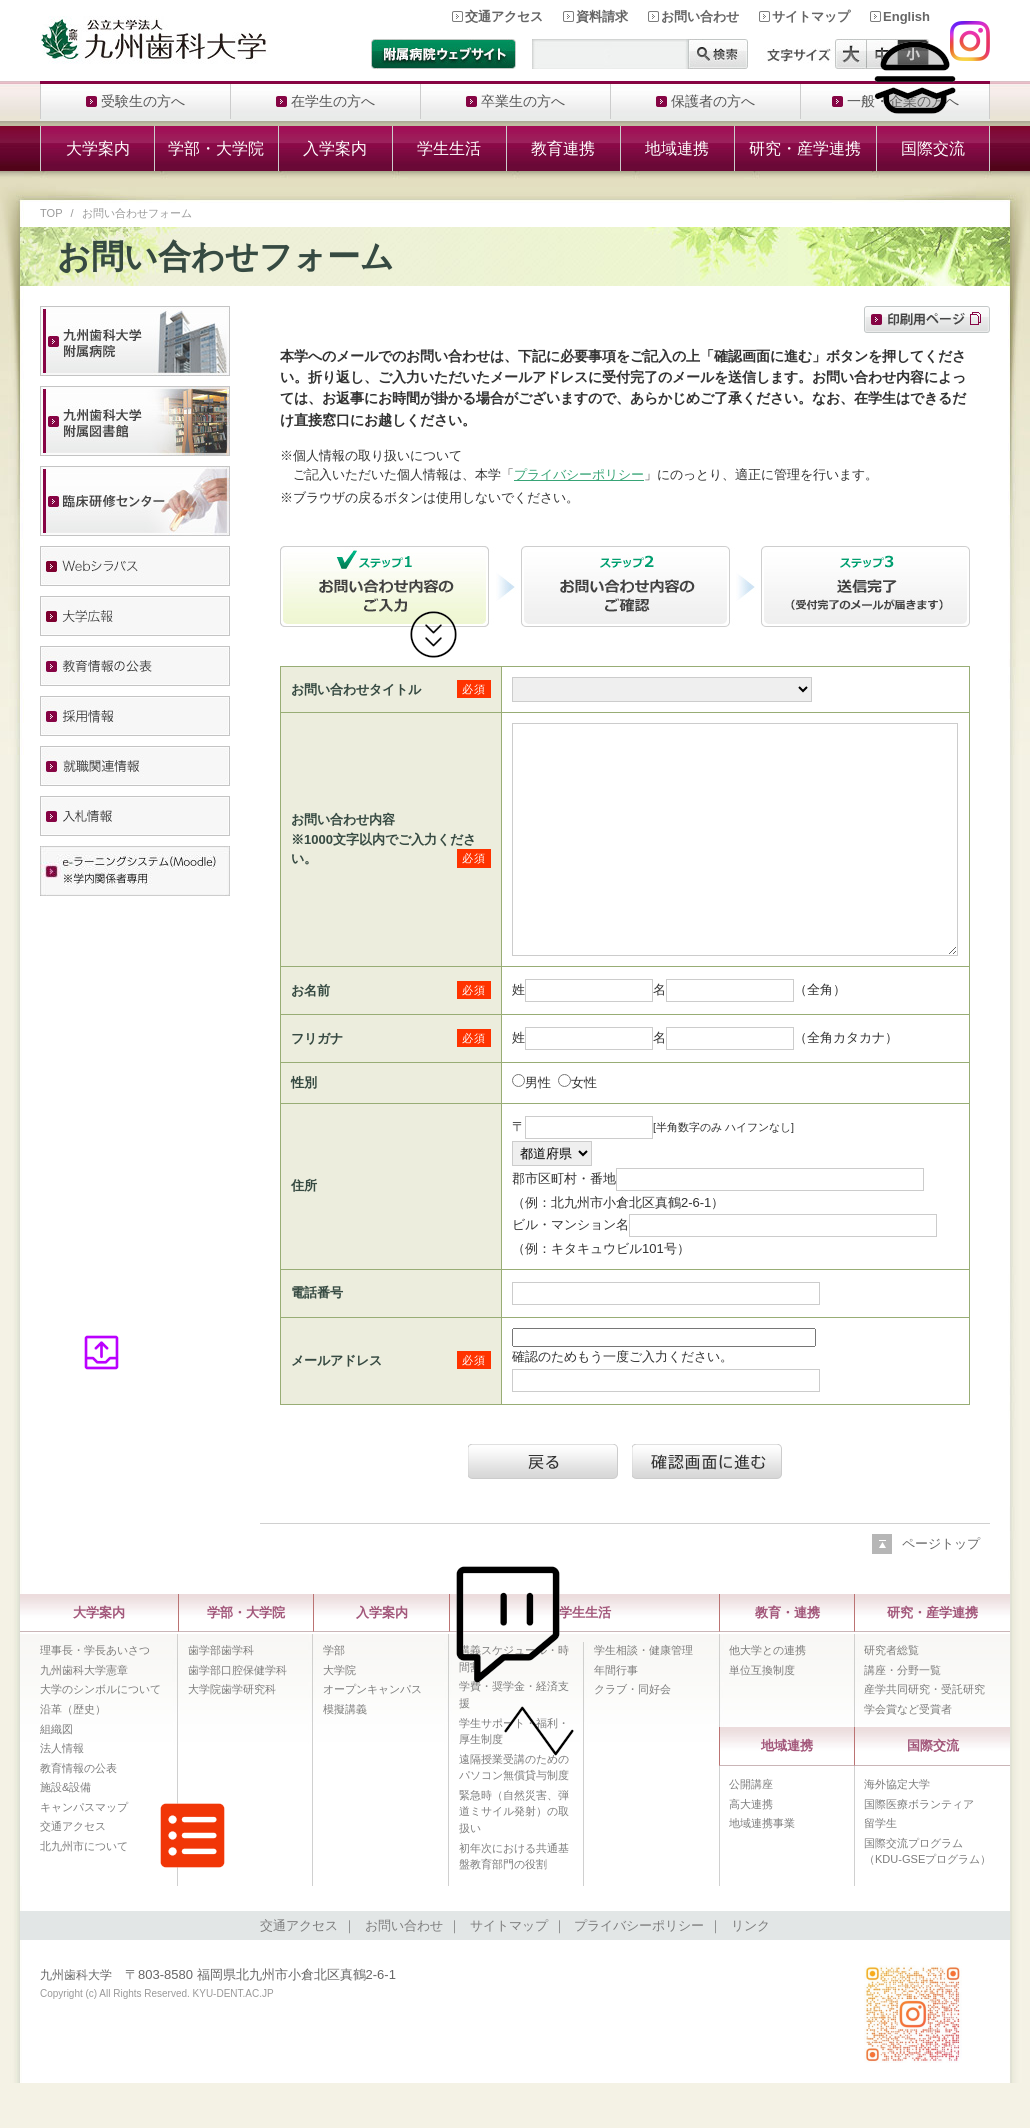  What do you see at coordinates (915, 79) in the screenshot?
I see `view food or restaurant options` at bounding box center [915, 79].